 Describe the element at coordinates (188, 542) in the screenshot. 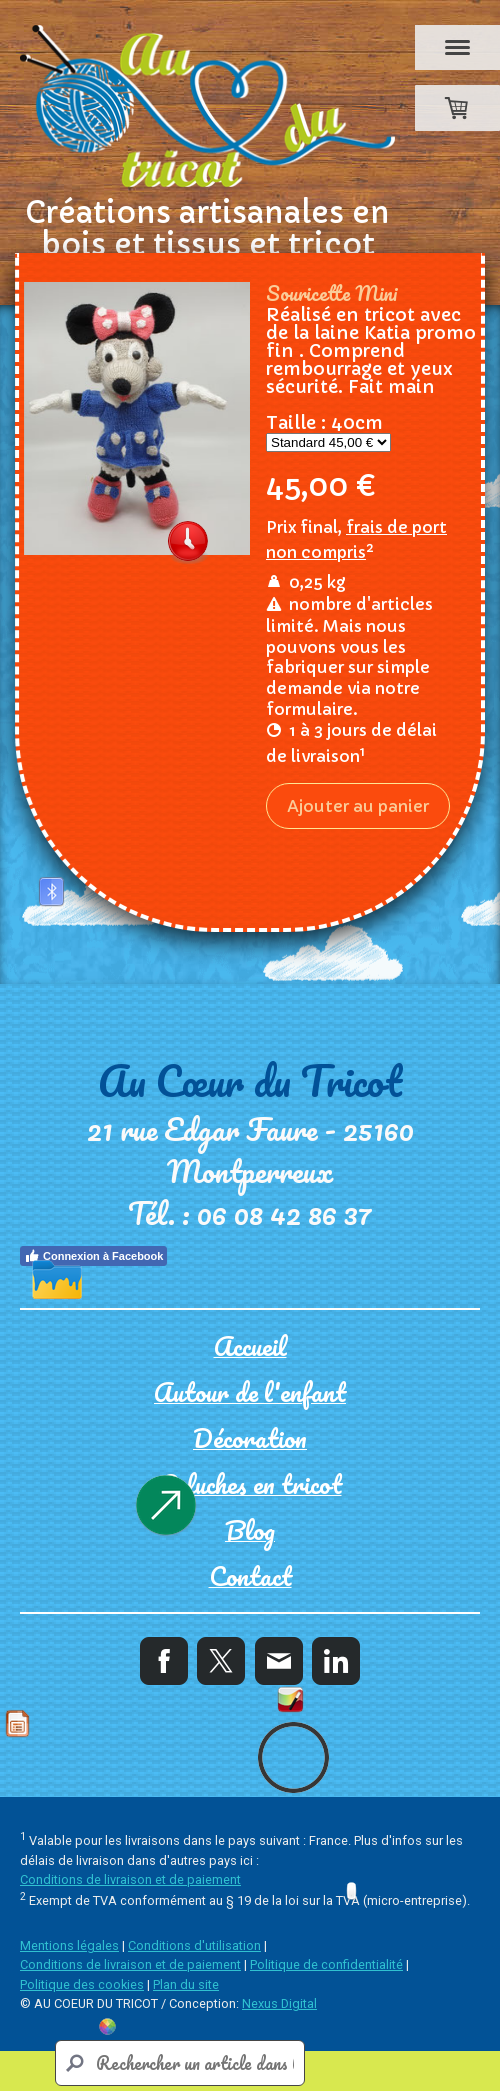

I see `indicates an urgent or time-sensitive notification` at that location.